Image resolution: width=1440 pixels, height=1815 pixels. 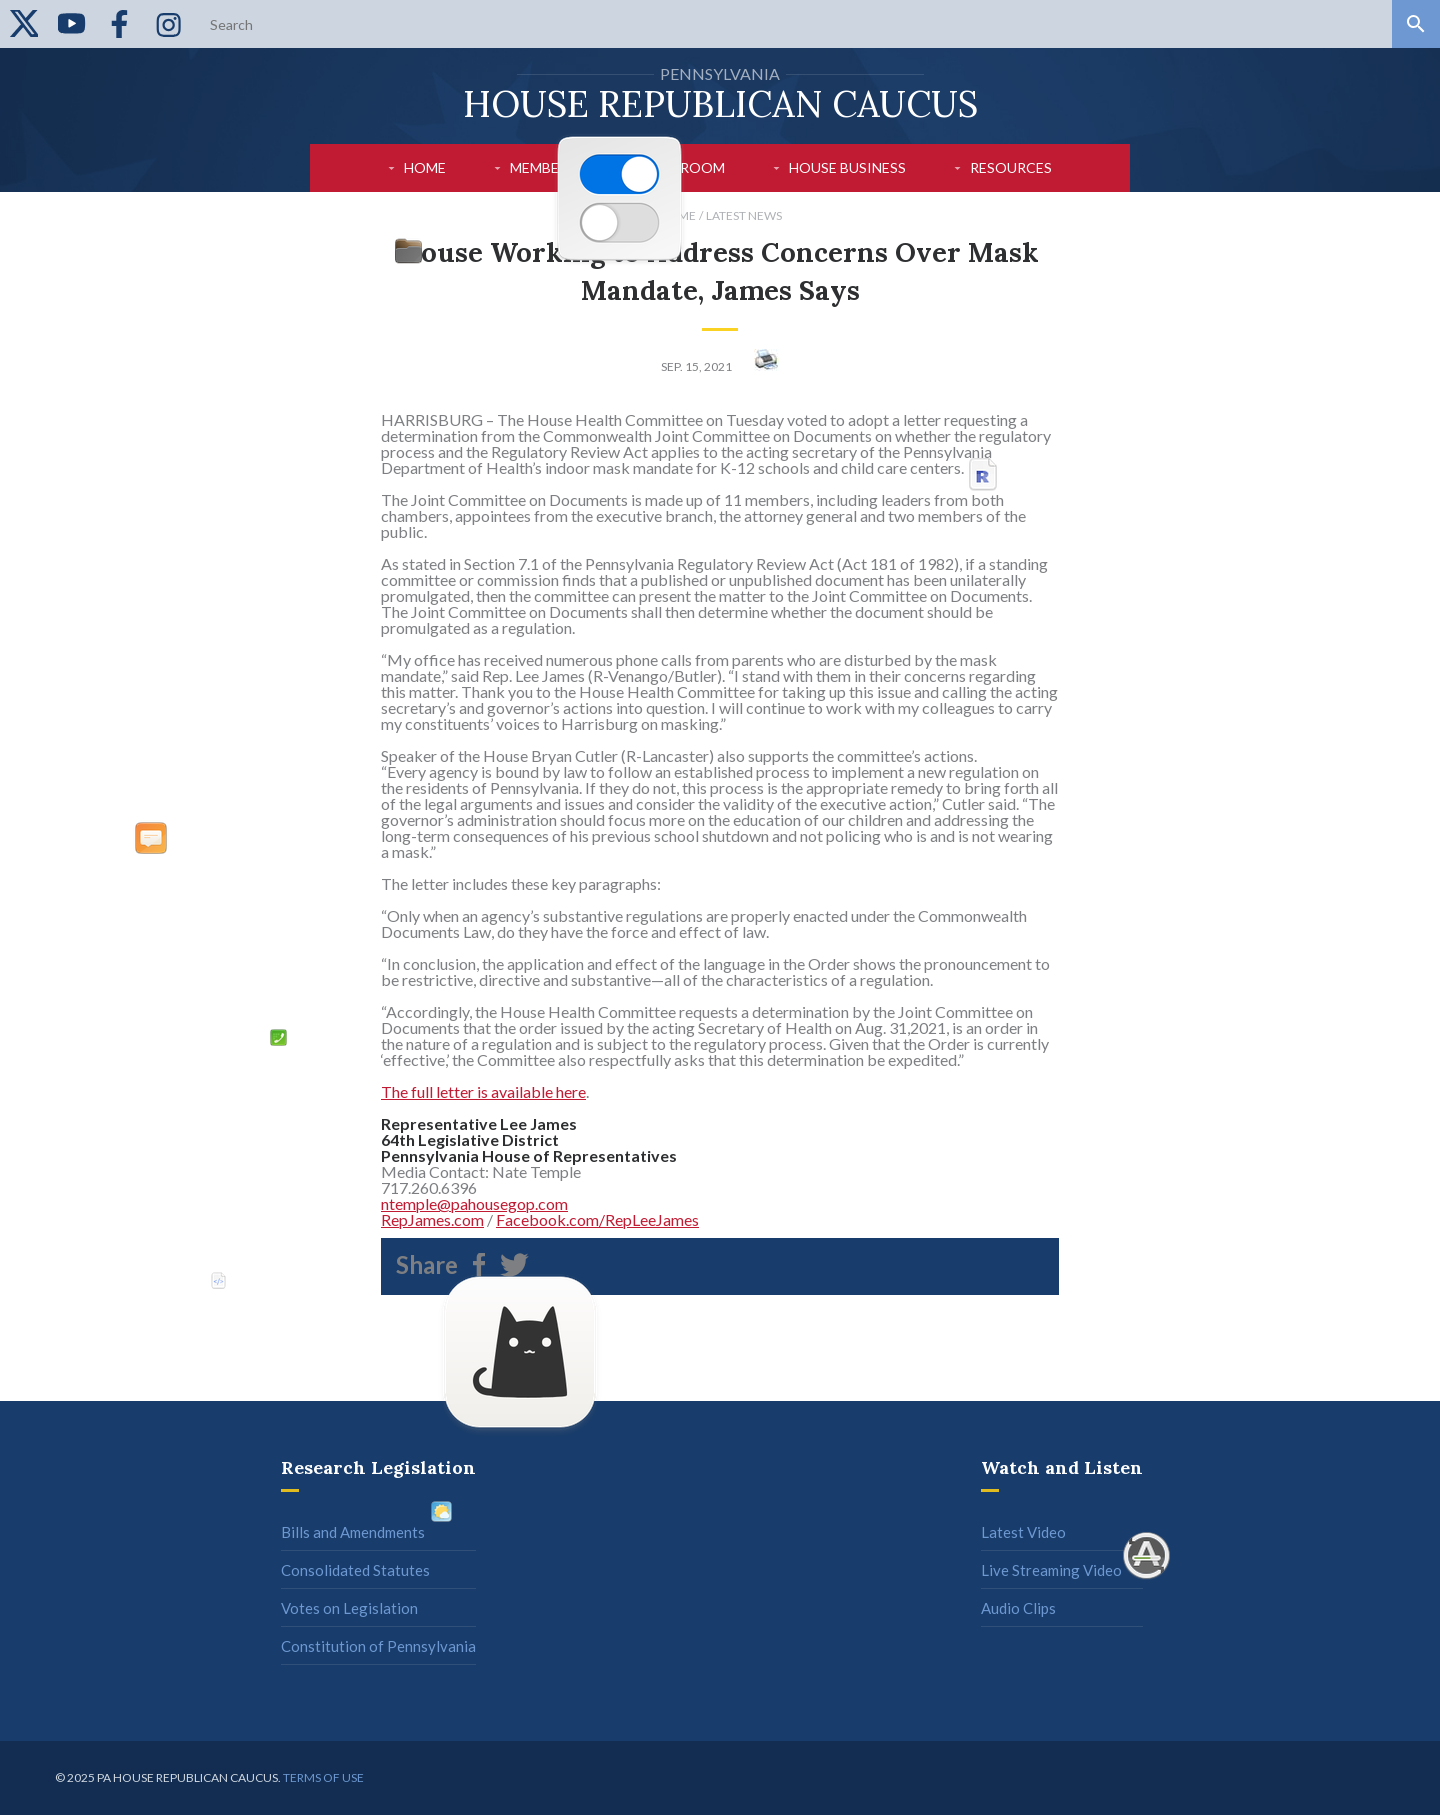 What do you see at coordinates (278, 1037) in the screenshot?
I see `open the phone calls app` at bounding box center [278, 1037].